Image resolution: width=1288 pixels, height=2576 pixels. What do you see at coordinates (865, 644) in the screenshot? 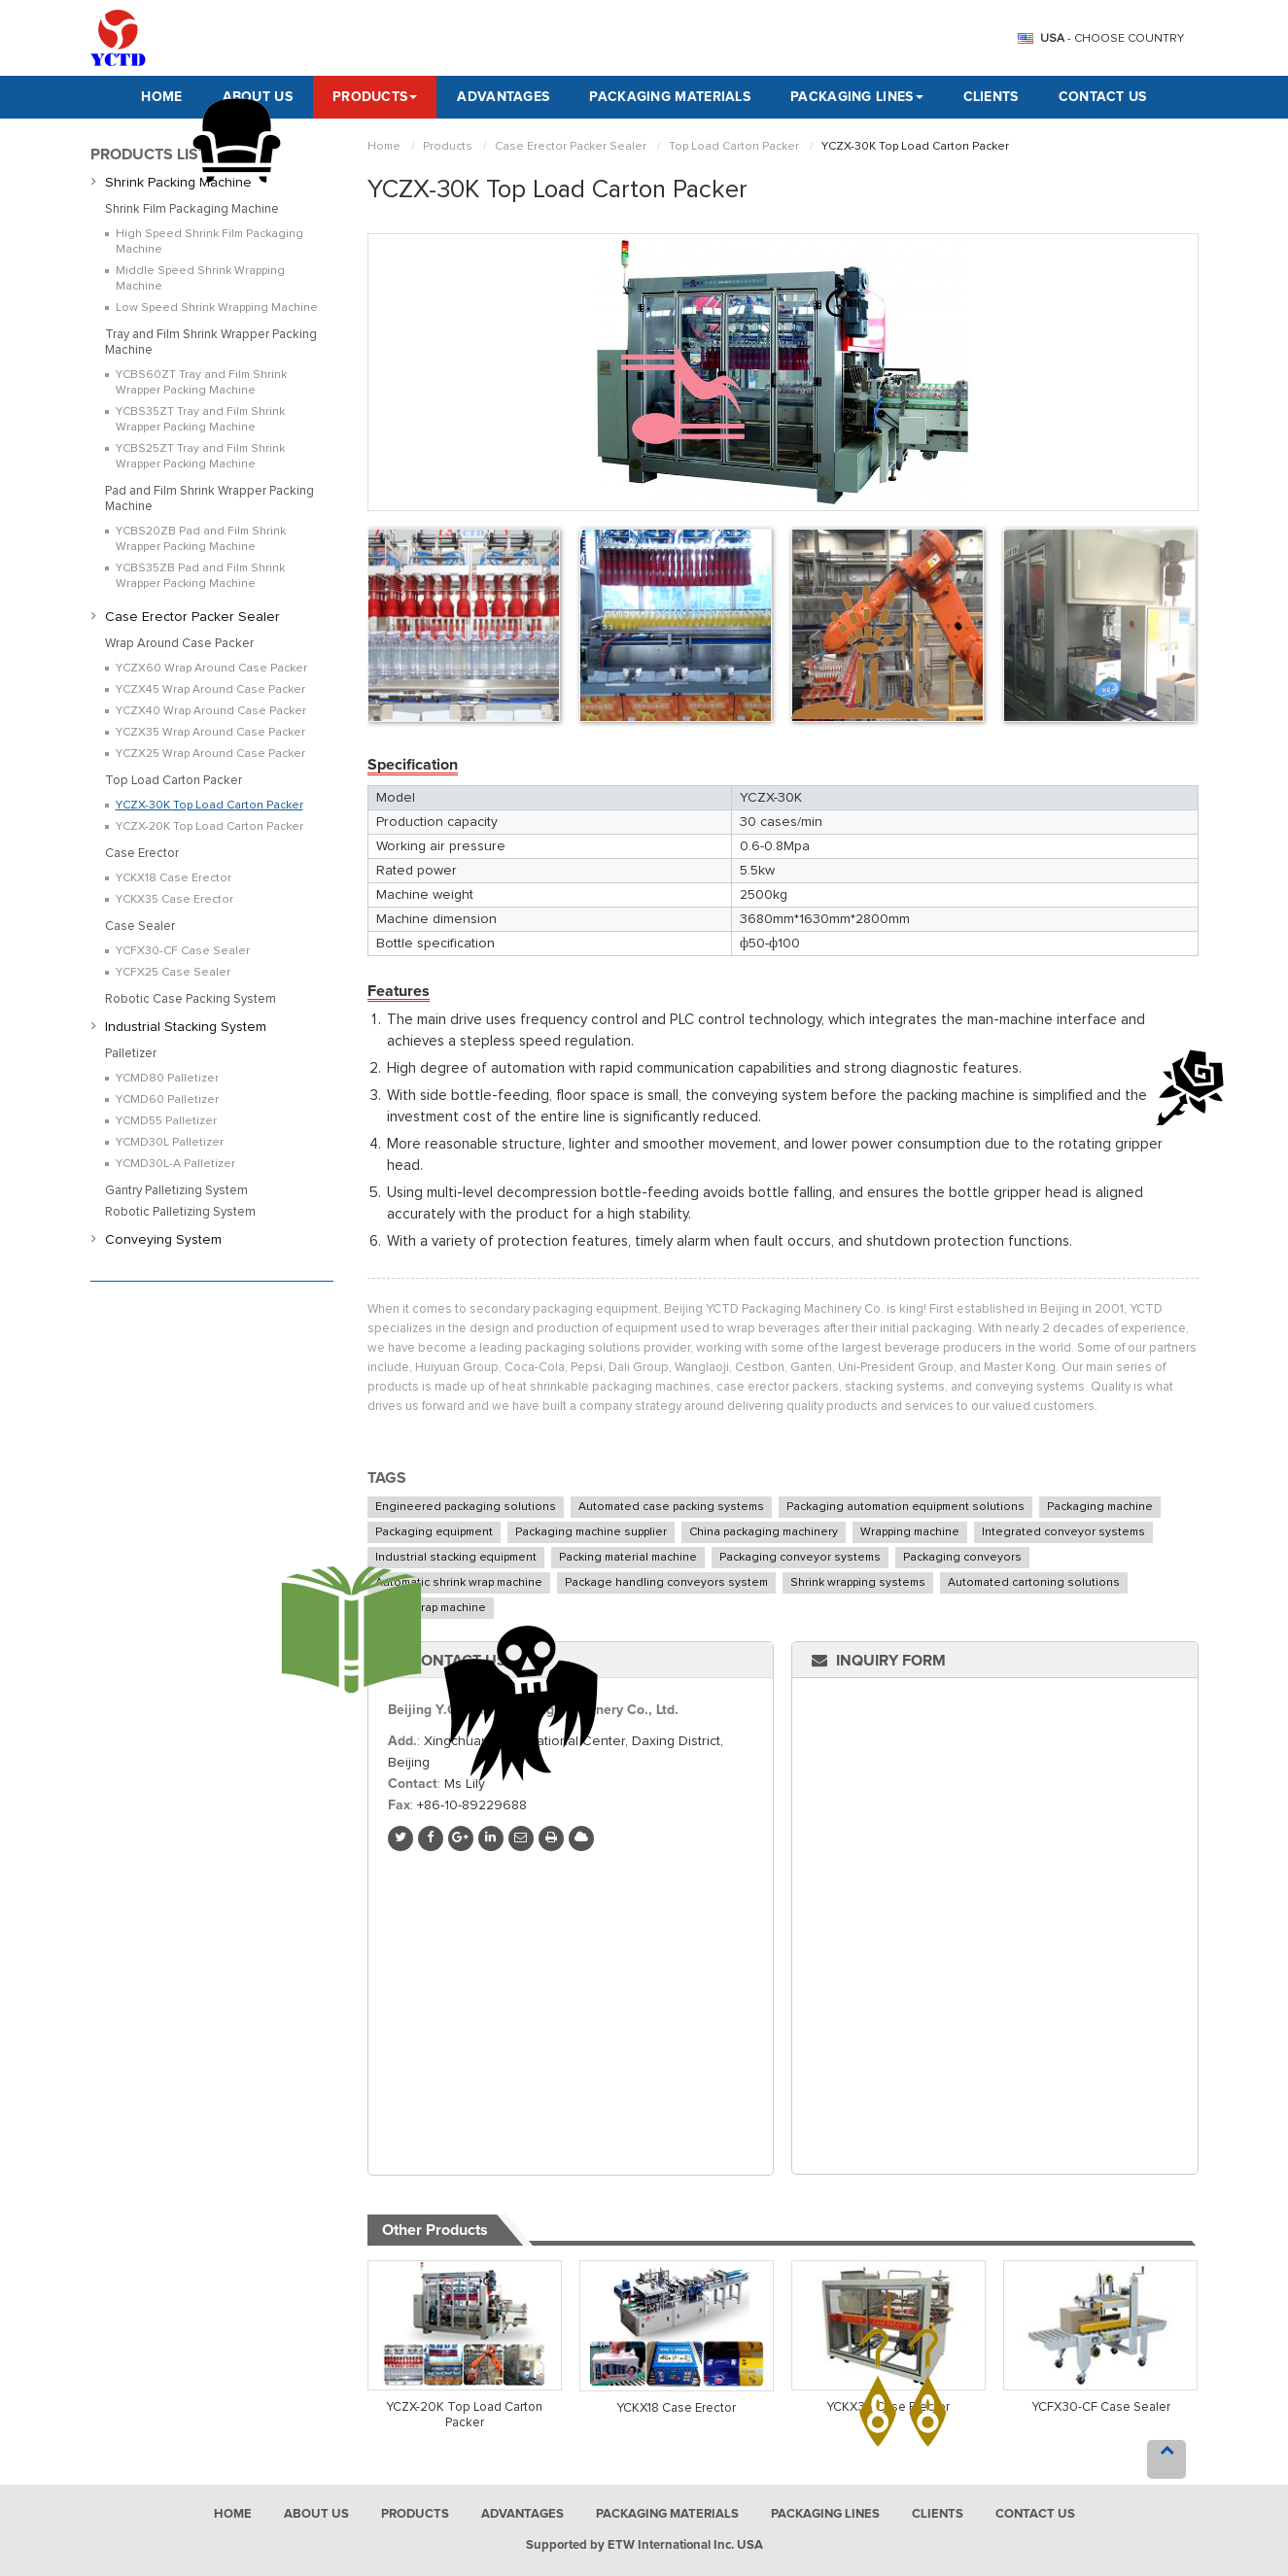
I see `summon or raise undead units` at bounding box center [865, 644].